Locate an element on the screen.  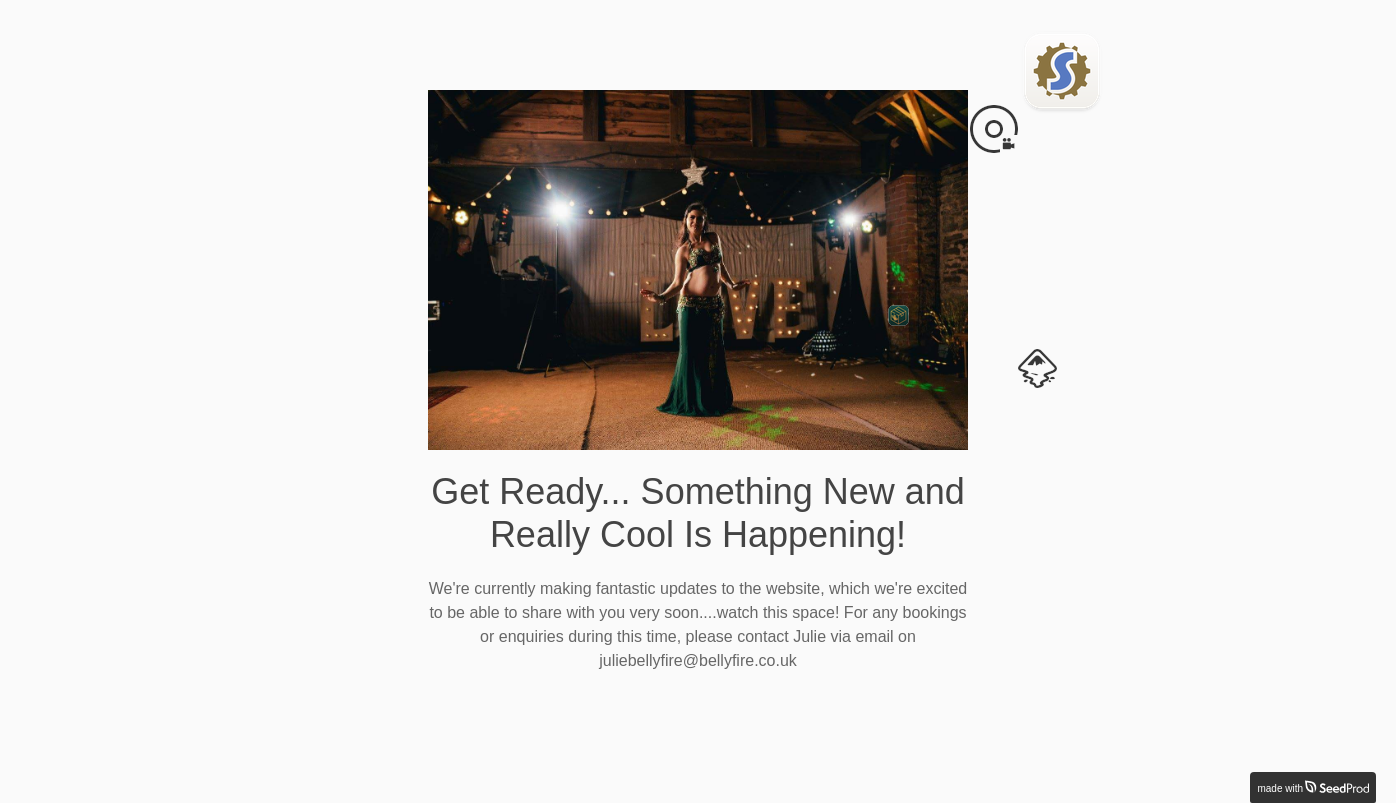
open inkscape vector graphics editor is located at coordinates (1037, 368).